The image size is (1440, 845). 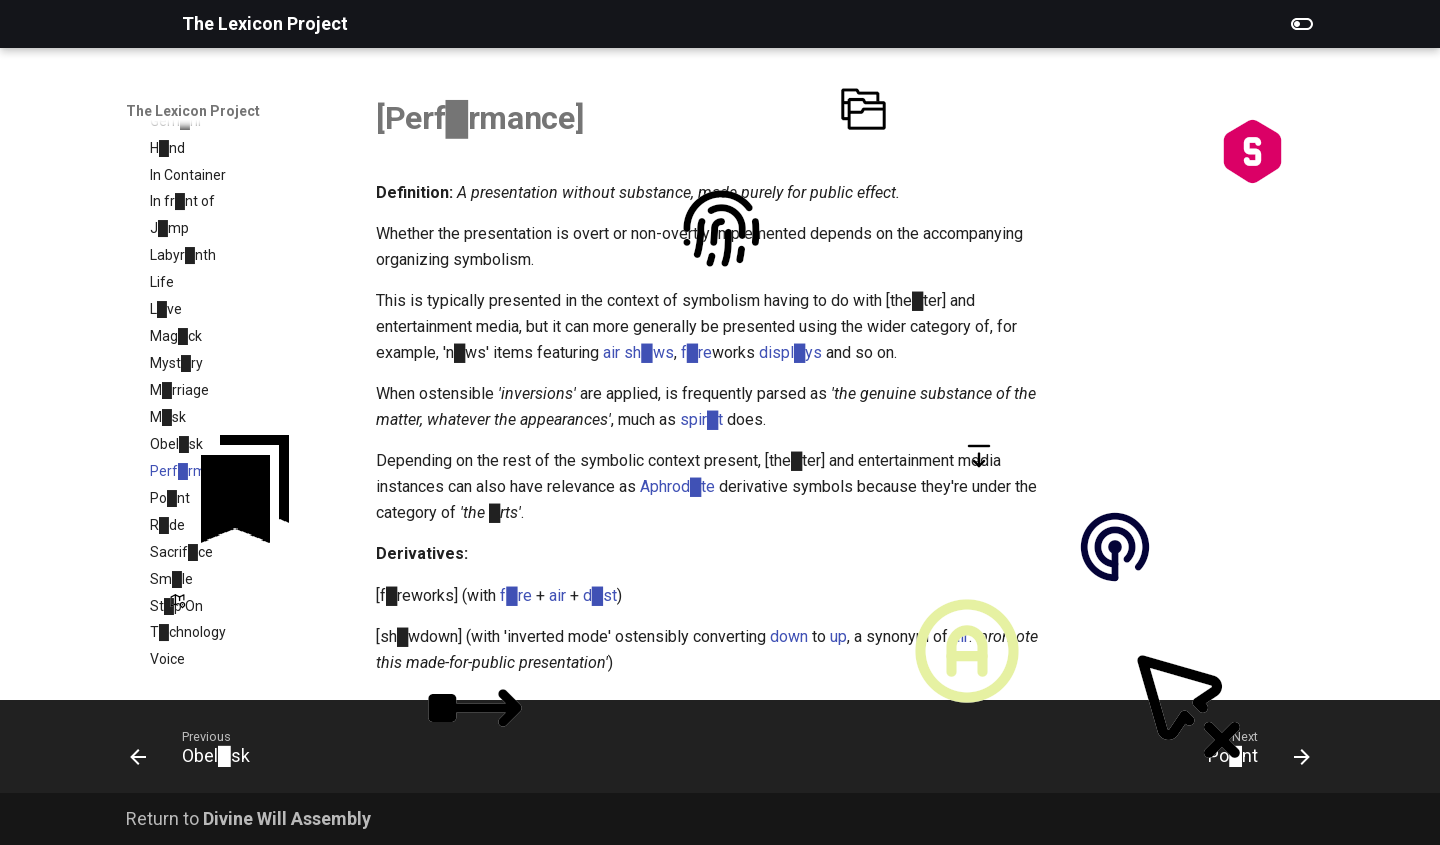 I want to click on view your saved bookmarks, so click(x=245, y=489).